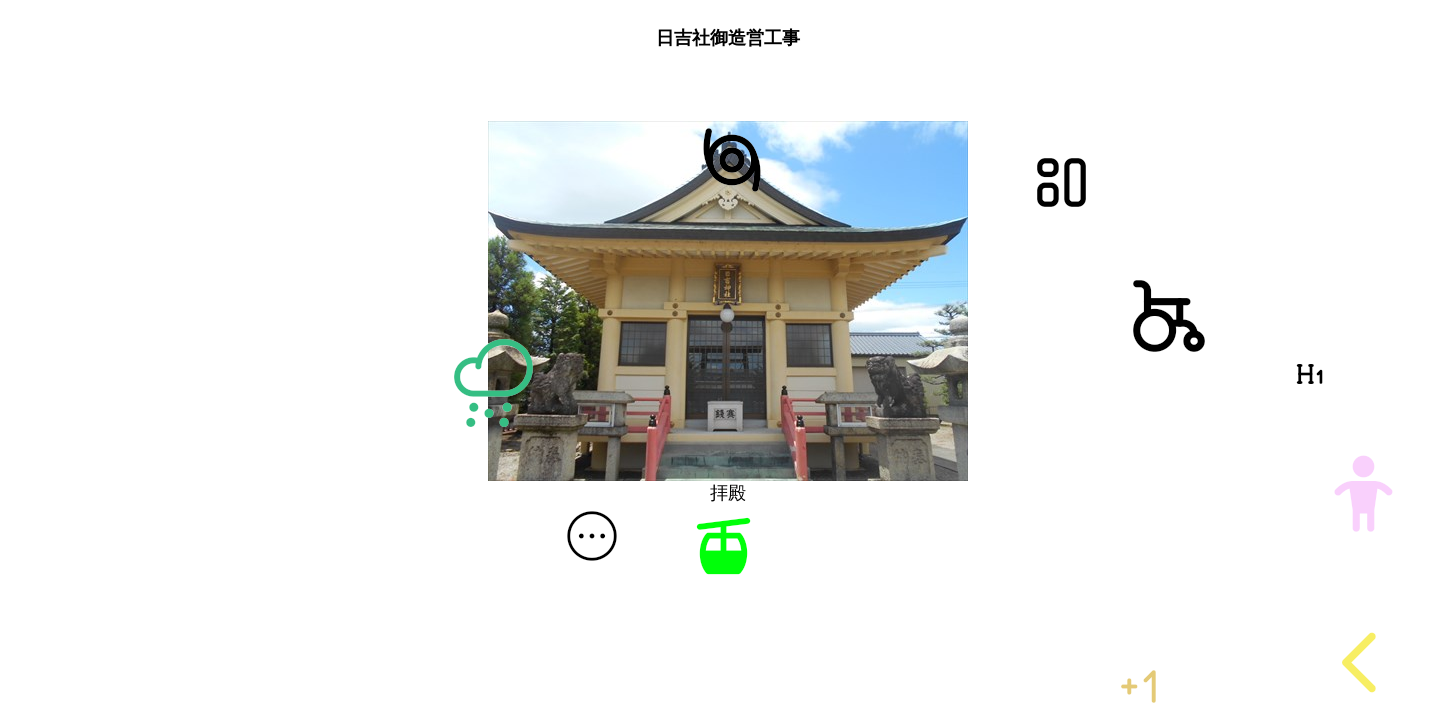  I want to click on indicates stormy or severe weather conditions, so click(732, 160).